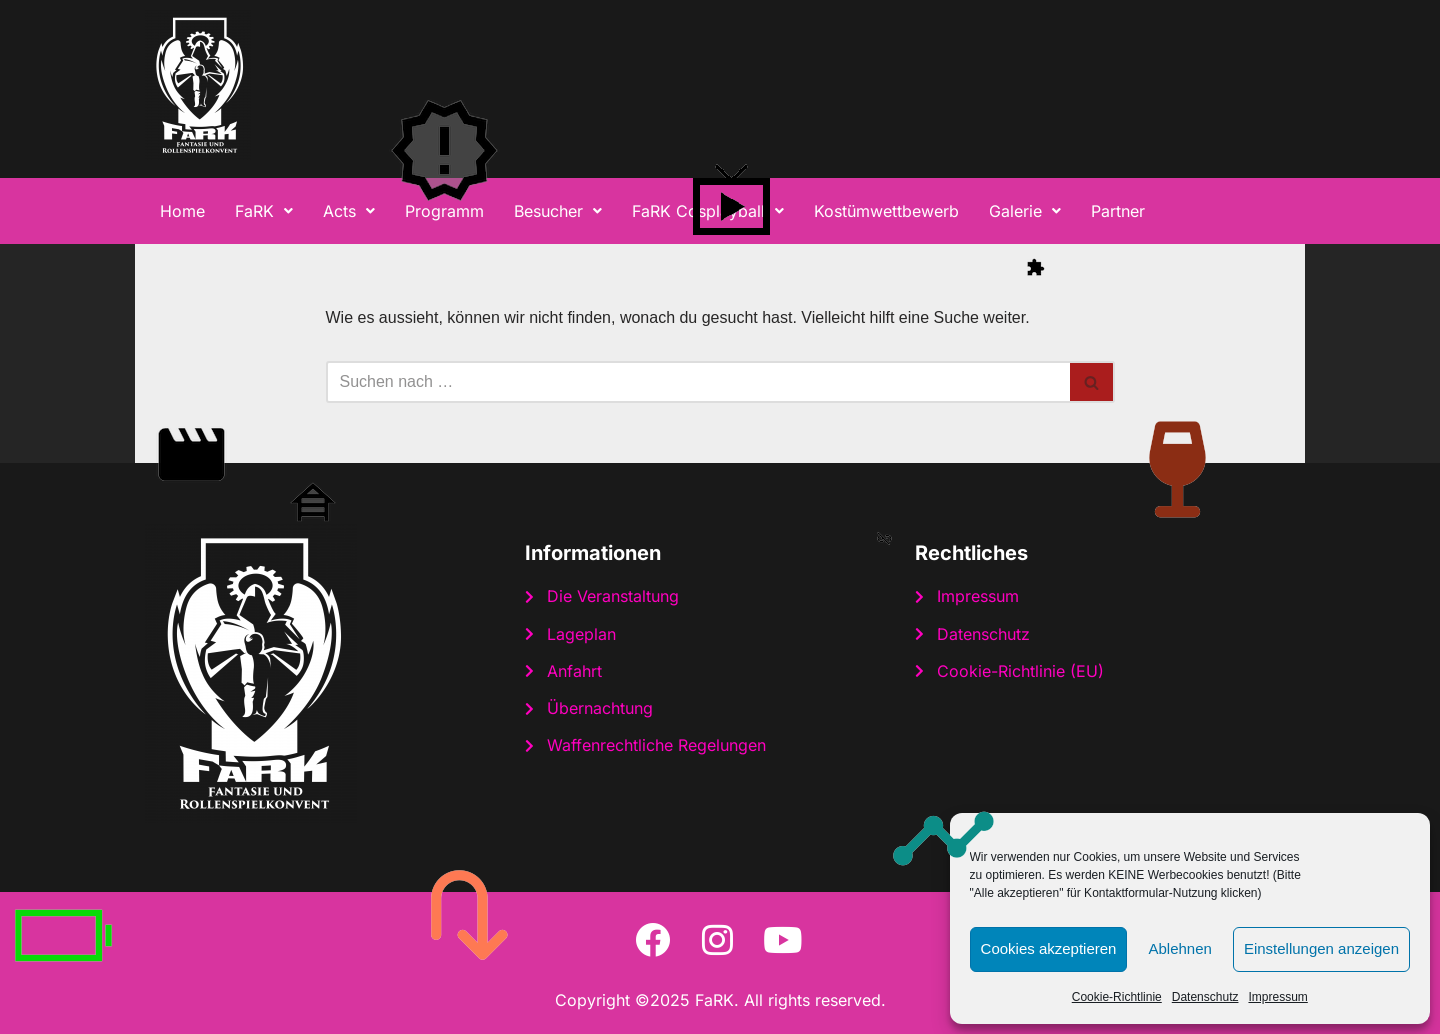 This screenshot has height=1034, width=1440. I want to click on indicates battery is completely drained, so click(63, 935).